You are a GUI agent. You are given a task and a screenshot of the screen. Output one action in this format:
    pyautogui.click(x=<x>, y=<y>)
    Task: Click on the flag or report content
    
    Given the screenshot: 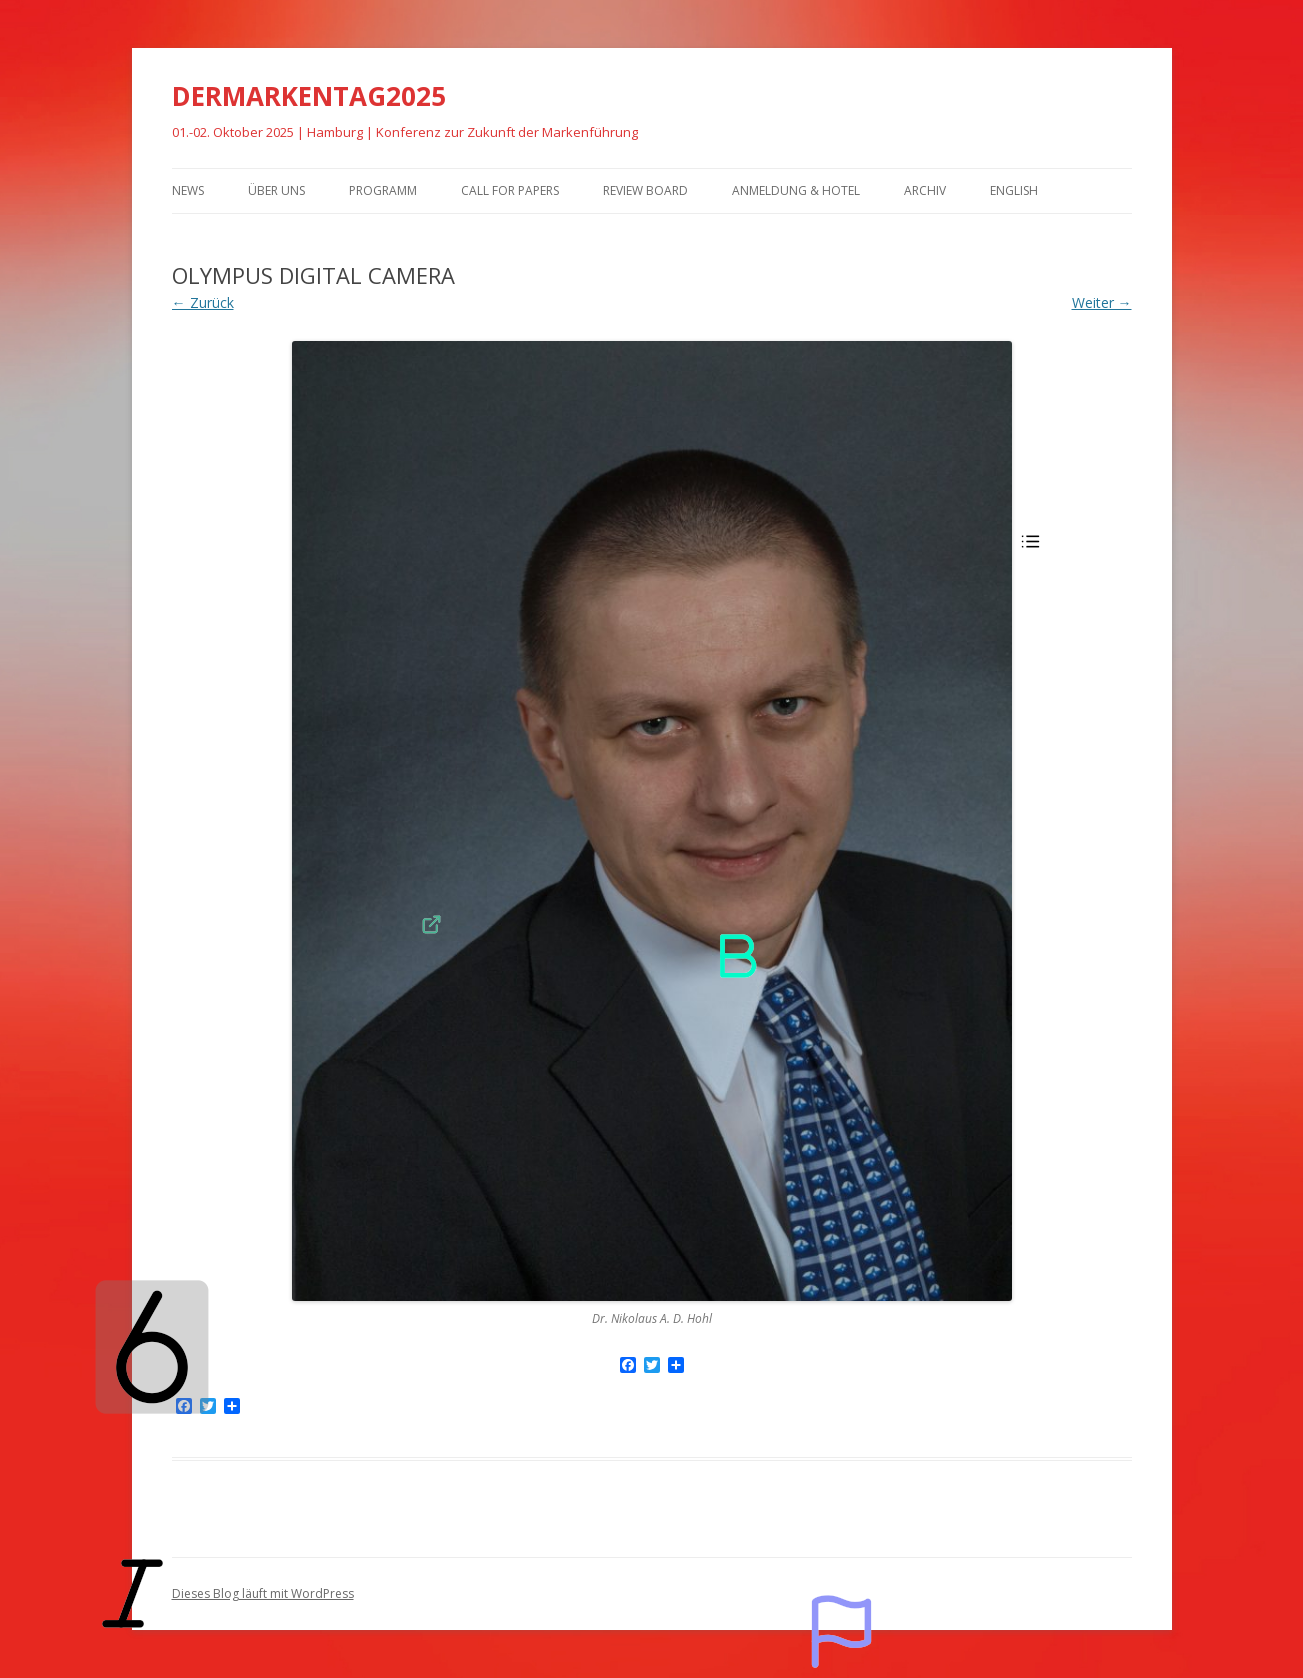 What is the action you would take?
    pyautogui.click(x=841, y=1631)
    